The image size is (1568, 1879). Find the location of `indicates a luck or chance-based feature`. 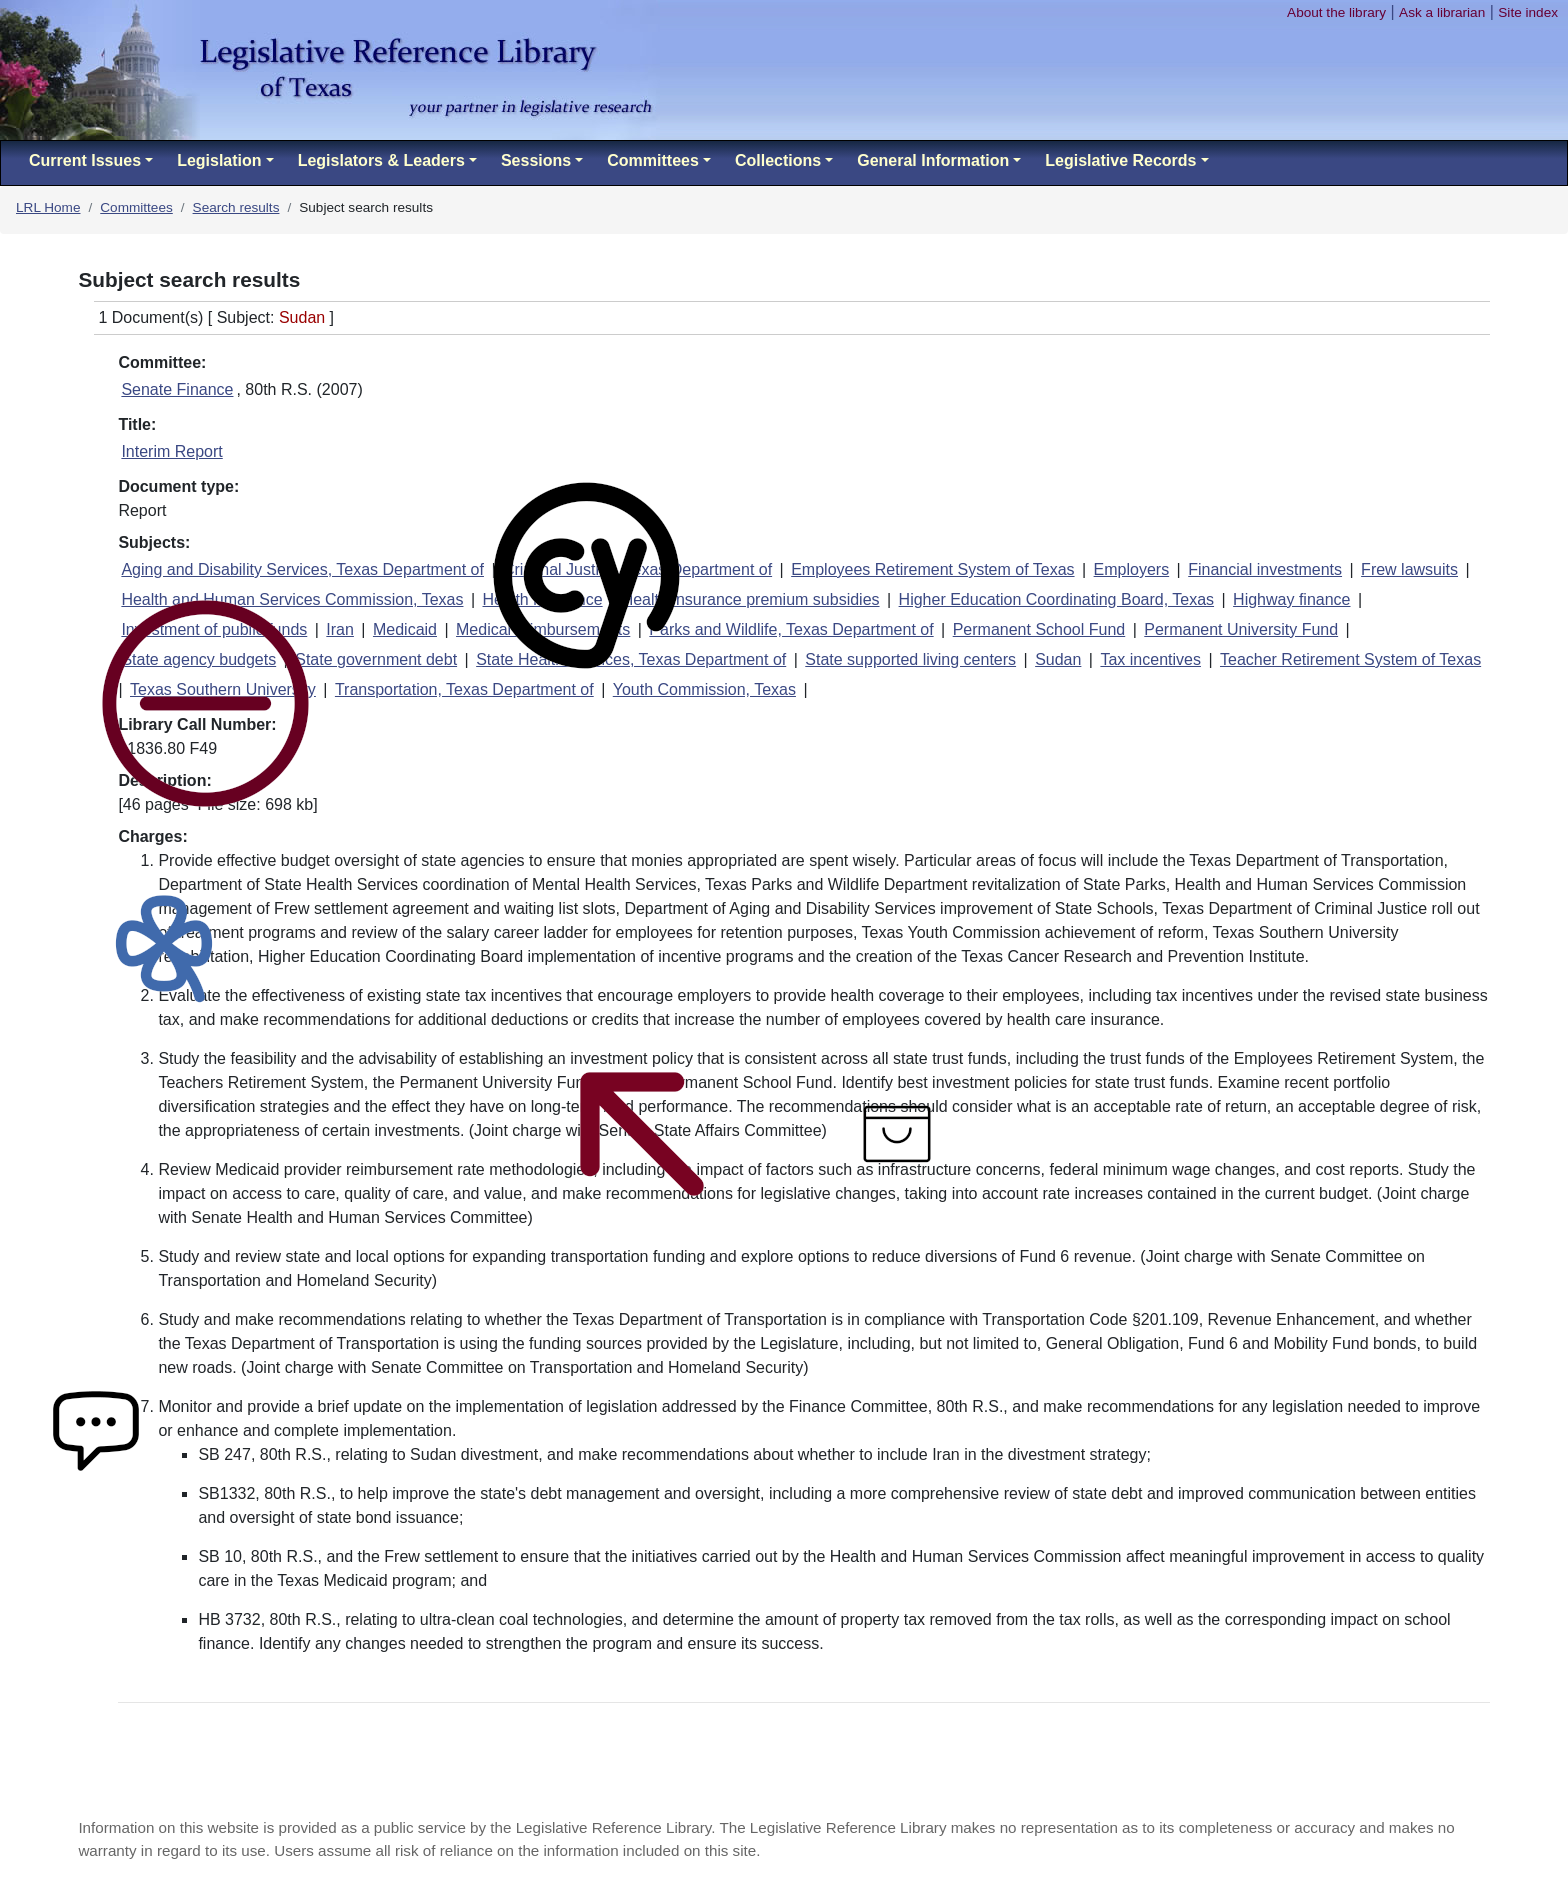

indicates a luck or chance-based feature is located at coordinates (164, 947).